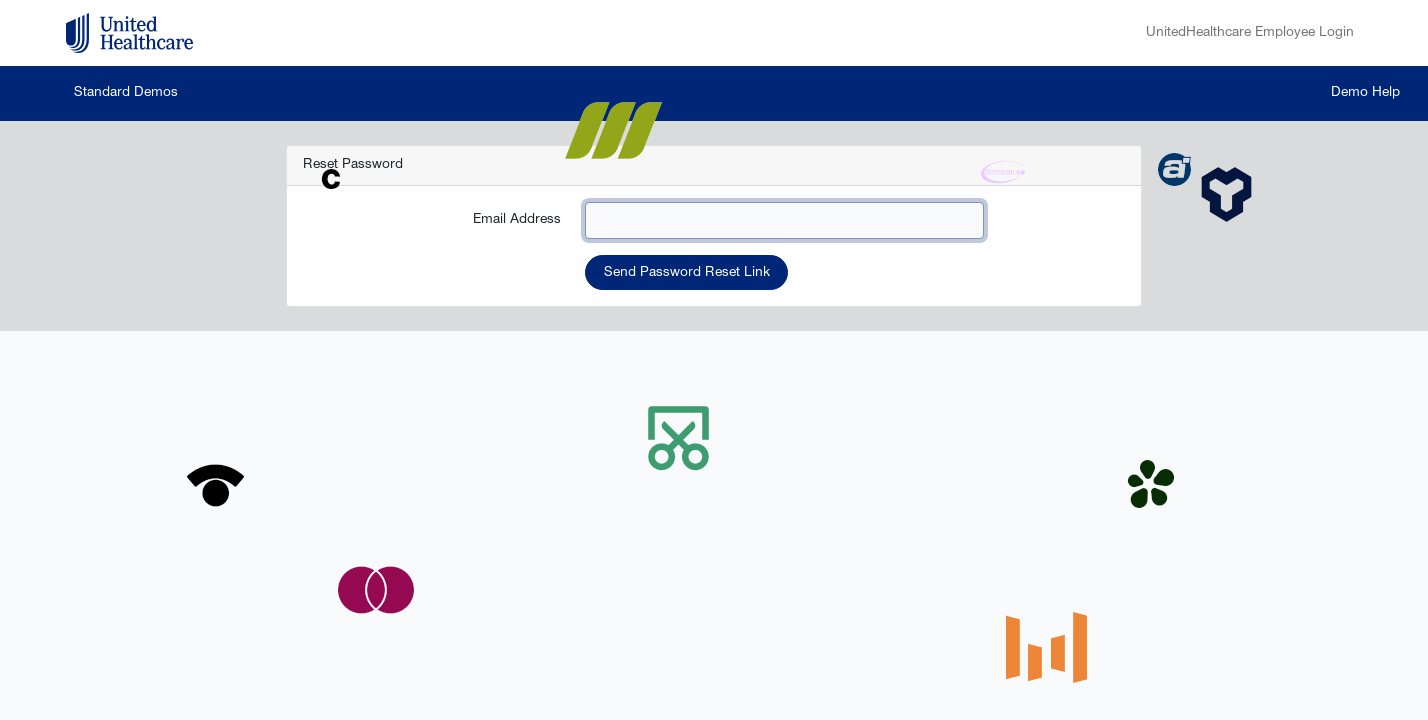 The height and width of the screenshot is (720, 1428). What do you see at coordinates (215, 485) in the screenshot?
I see `Atlassian Statuspage logo` at bounding box center [215, 485].